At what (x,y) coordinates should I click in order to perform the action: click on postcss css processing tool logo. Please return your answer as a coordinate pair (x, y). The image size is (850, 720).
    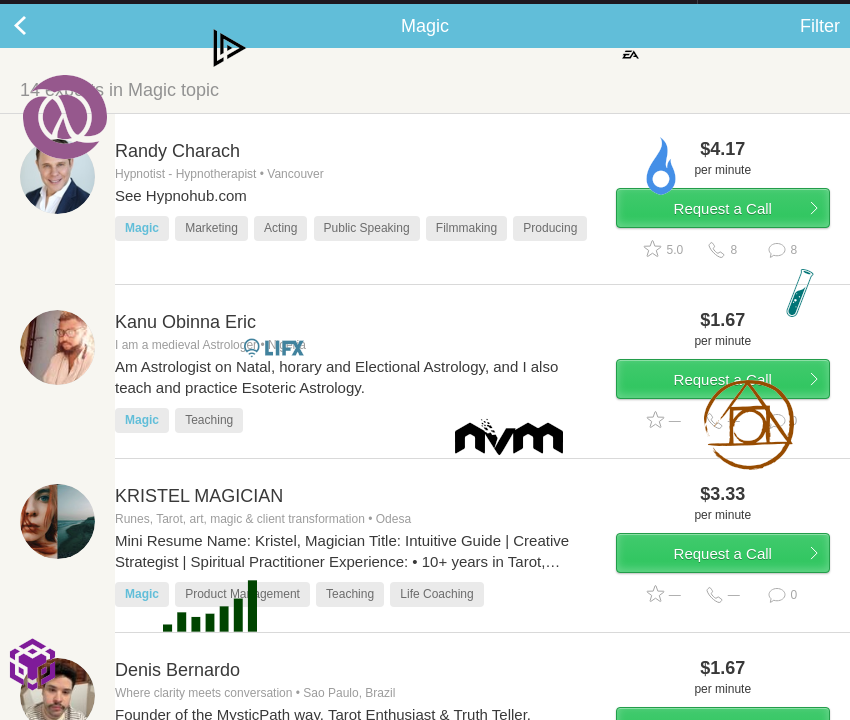
    Looking at the image, I should click on (749, 425).